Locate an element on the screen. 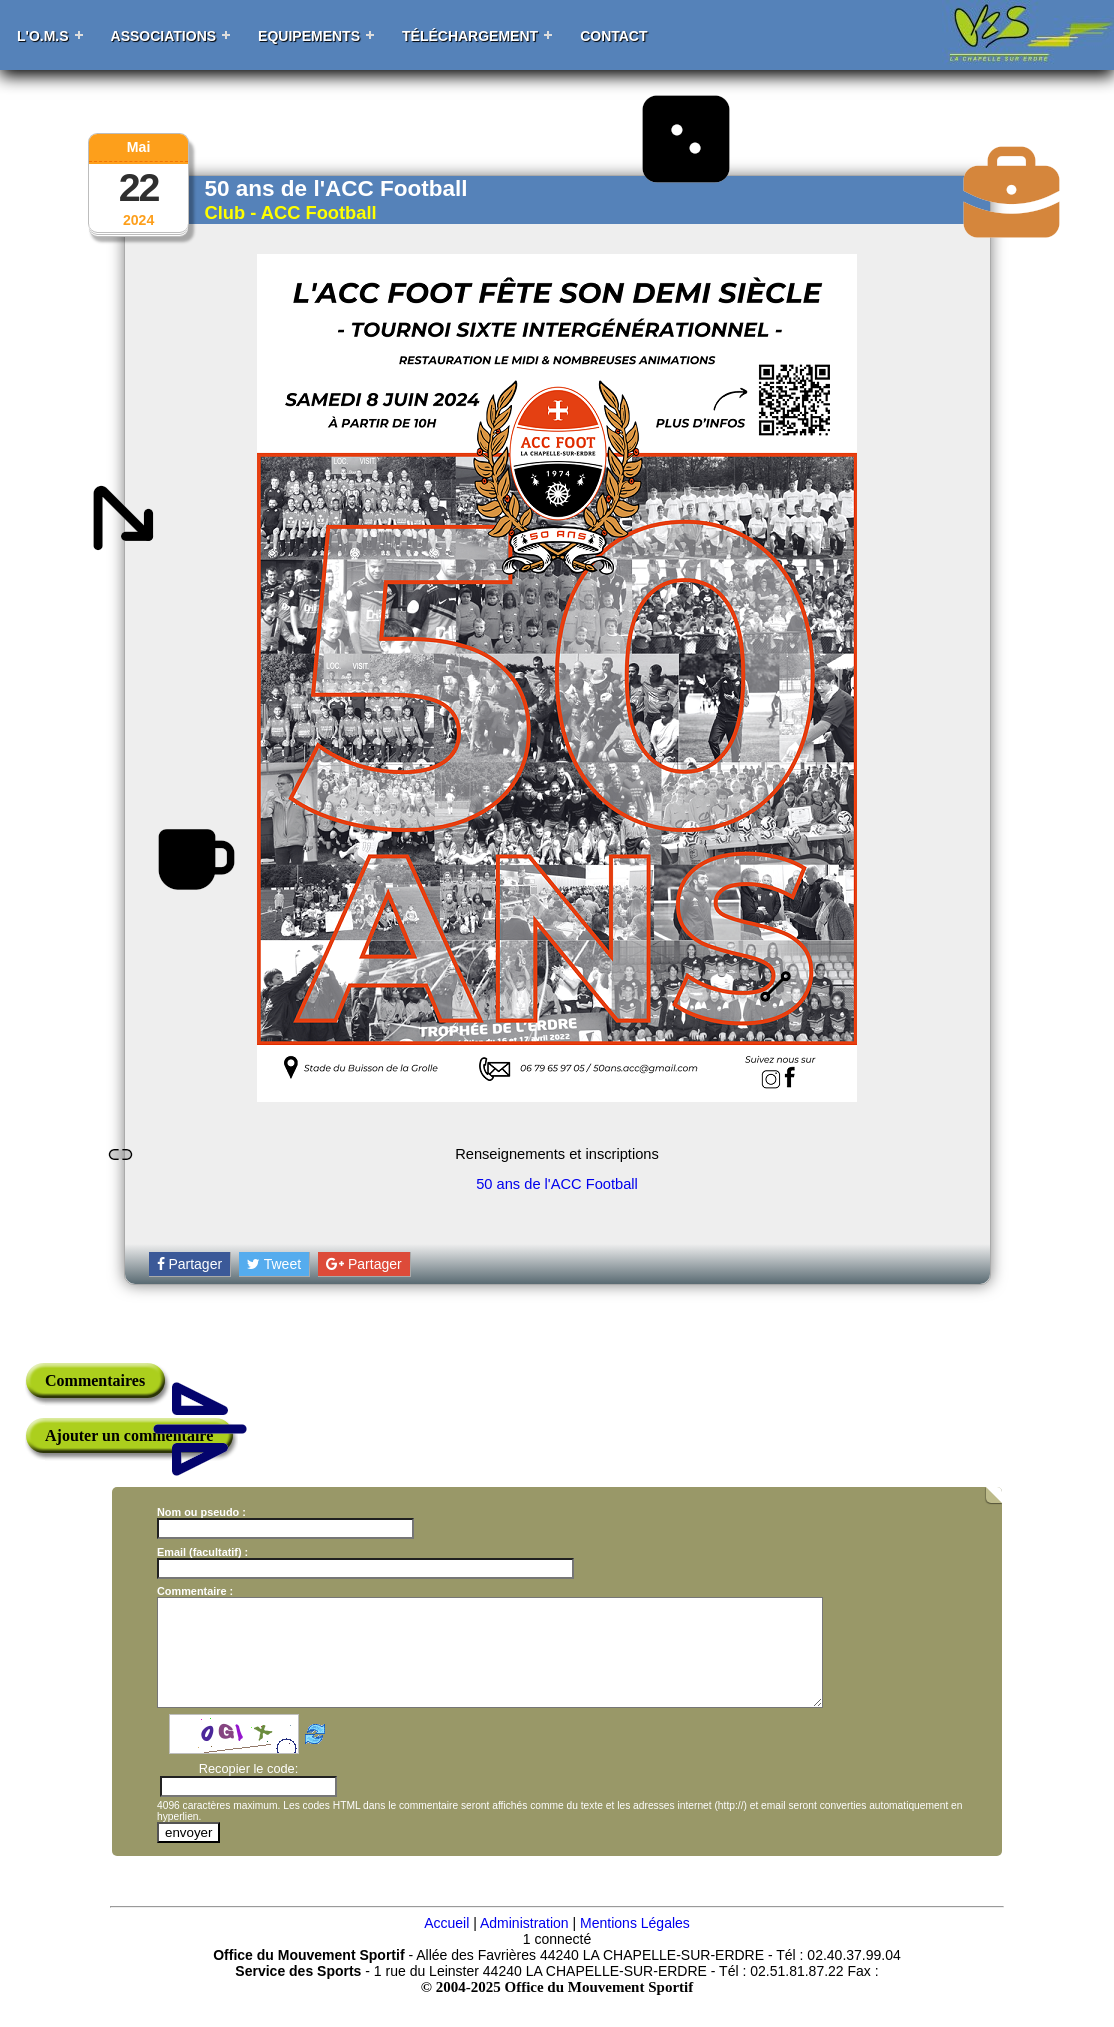 This screenshot has height=2027, width=1114. access coffee break or break time features is located at coordinates (196, 859).